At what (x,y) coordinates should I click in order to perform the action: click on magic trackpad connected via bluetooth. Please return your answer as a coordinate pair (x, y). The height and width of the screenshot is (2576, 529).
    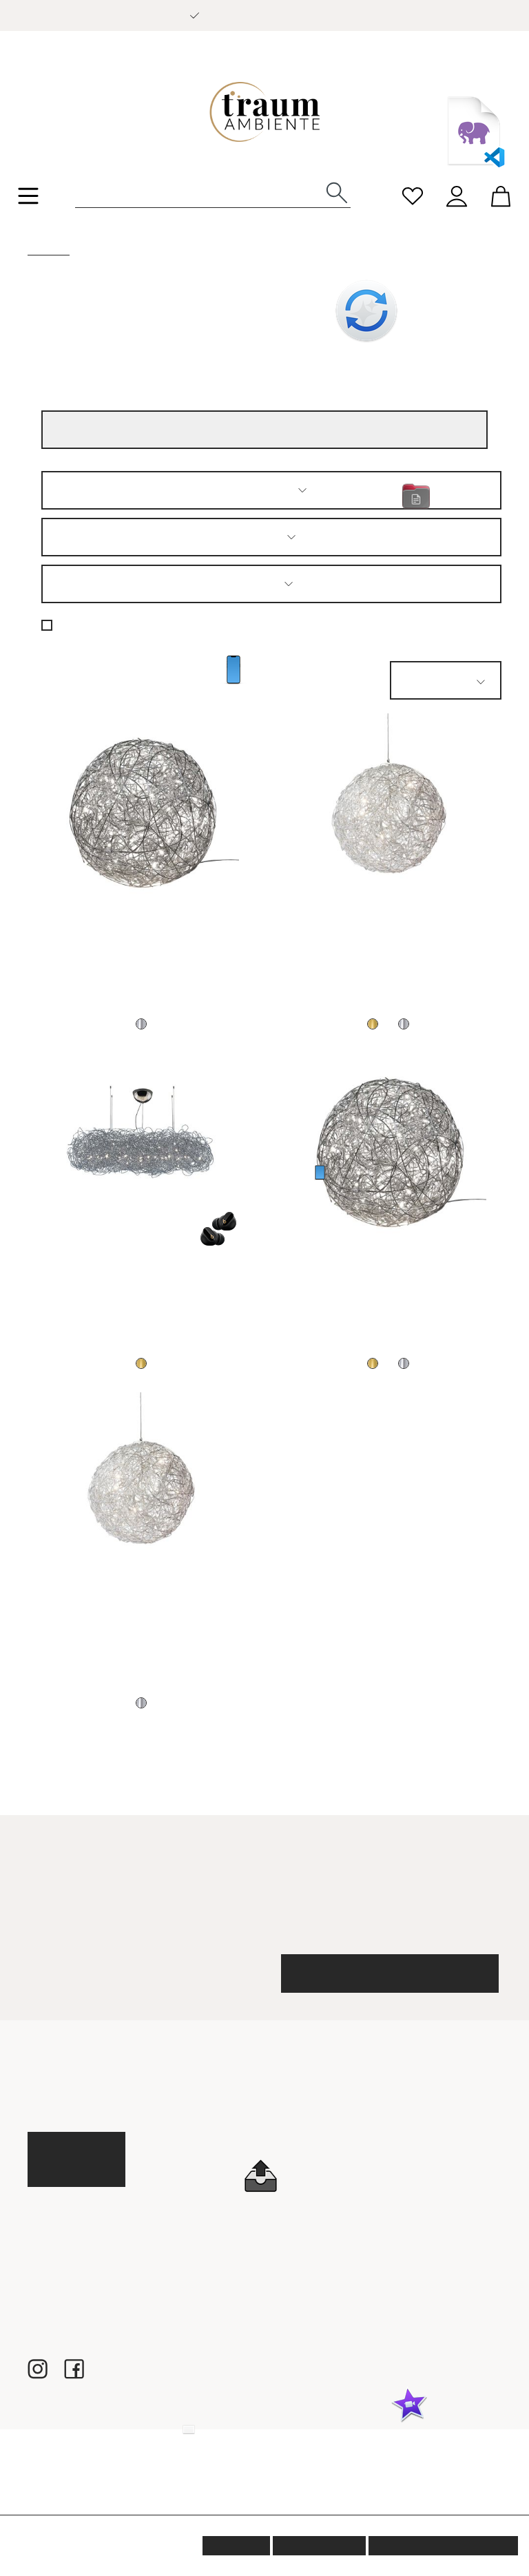
    Looking at the image, I should click on (189, 2429).